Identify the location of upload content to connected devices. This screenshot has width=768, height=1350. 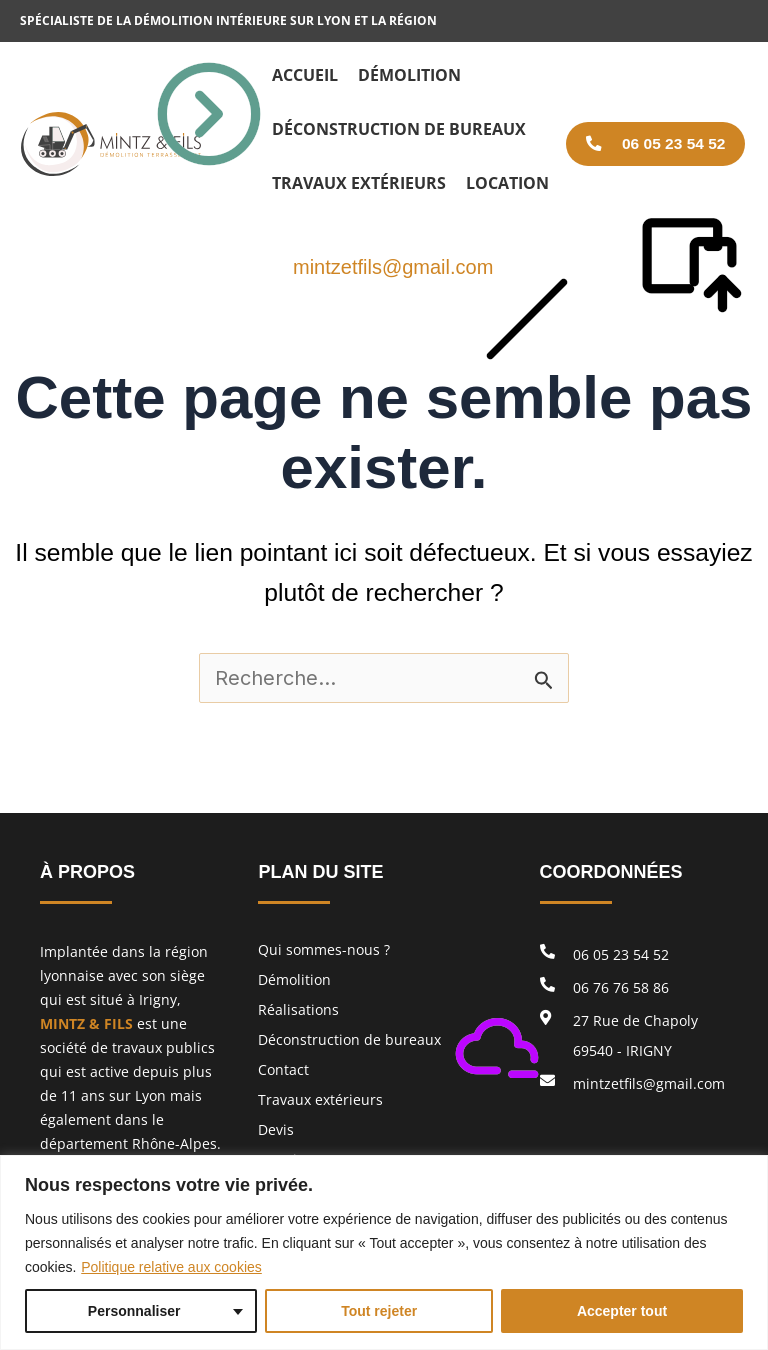
(689, 260).